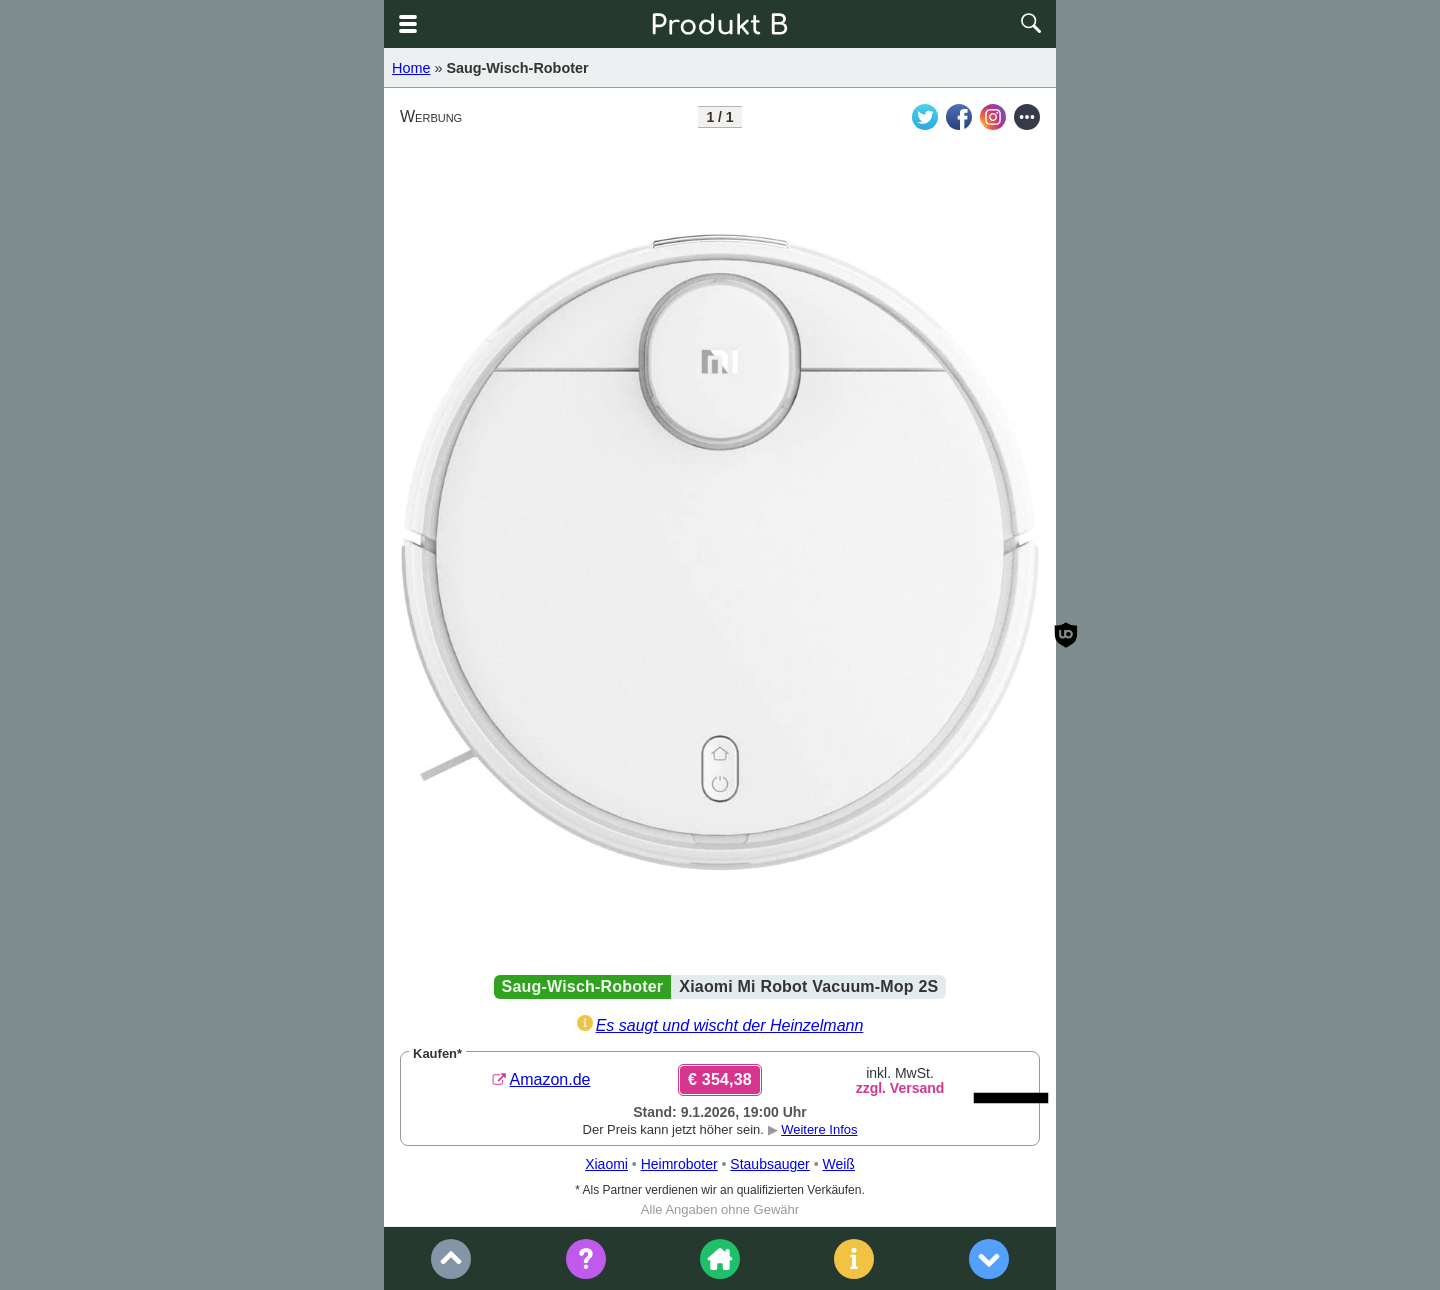 Image resolution: width=1440 pixels, height=1290 pixels. What do you see at coordinates (1066, 635) in the screenshot?
I see `uBlock Origin browser extension logo` at bounding box center [1066, 635].